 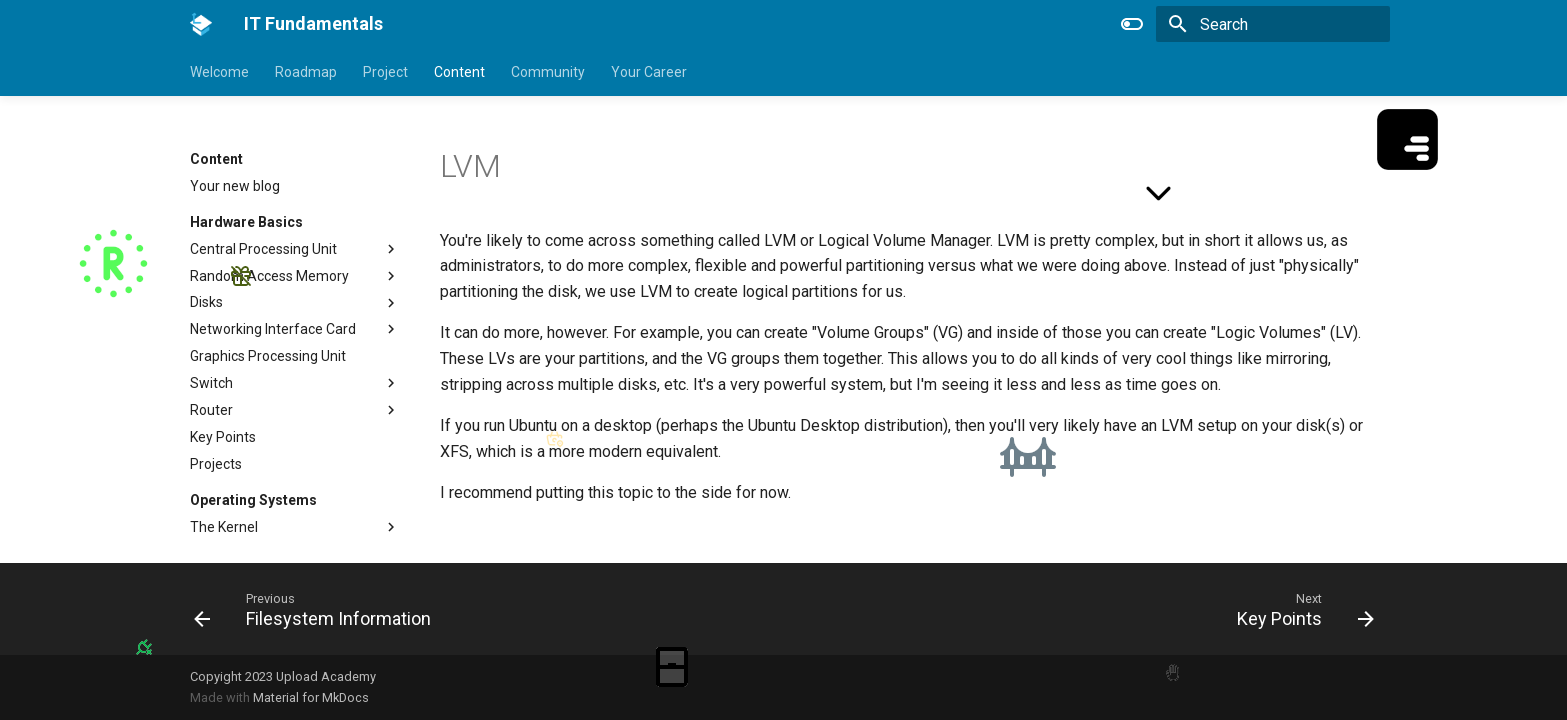 I want to click on stop or halt an action, so click(x=1172, y=672).